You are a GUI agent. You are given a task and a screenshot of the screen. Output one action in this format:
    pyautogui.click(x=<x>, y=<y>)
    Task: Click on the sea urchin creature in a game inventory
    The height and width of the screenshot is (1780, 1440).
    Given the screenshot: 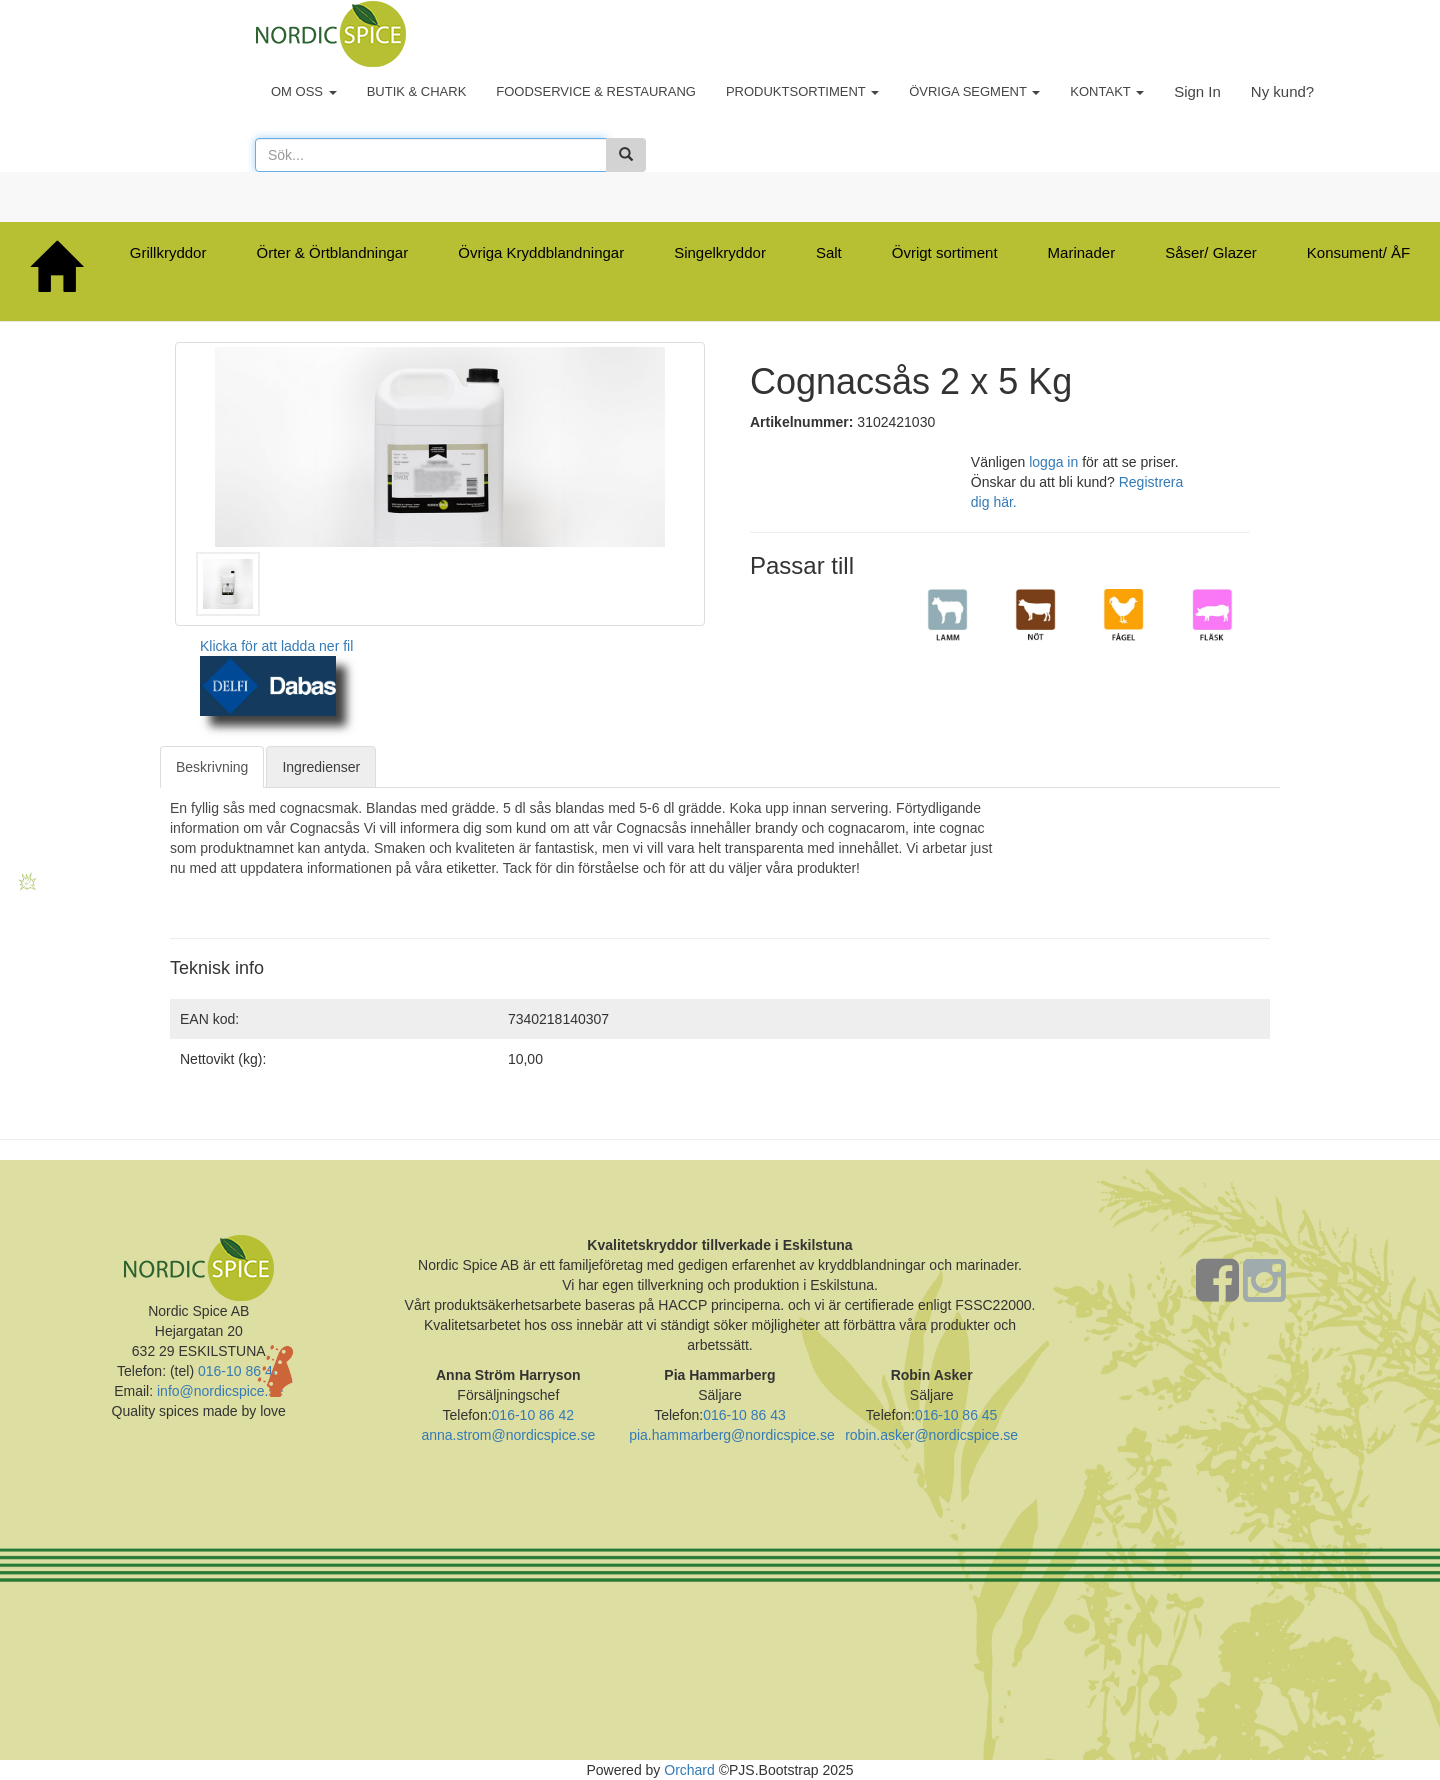 What is the action you would take?
    pyautogui.click(x=27, y=881)
    